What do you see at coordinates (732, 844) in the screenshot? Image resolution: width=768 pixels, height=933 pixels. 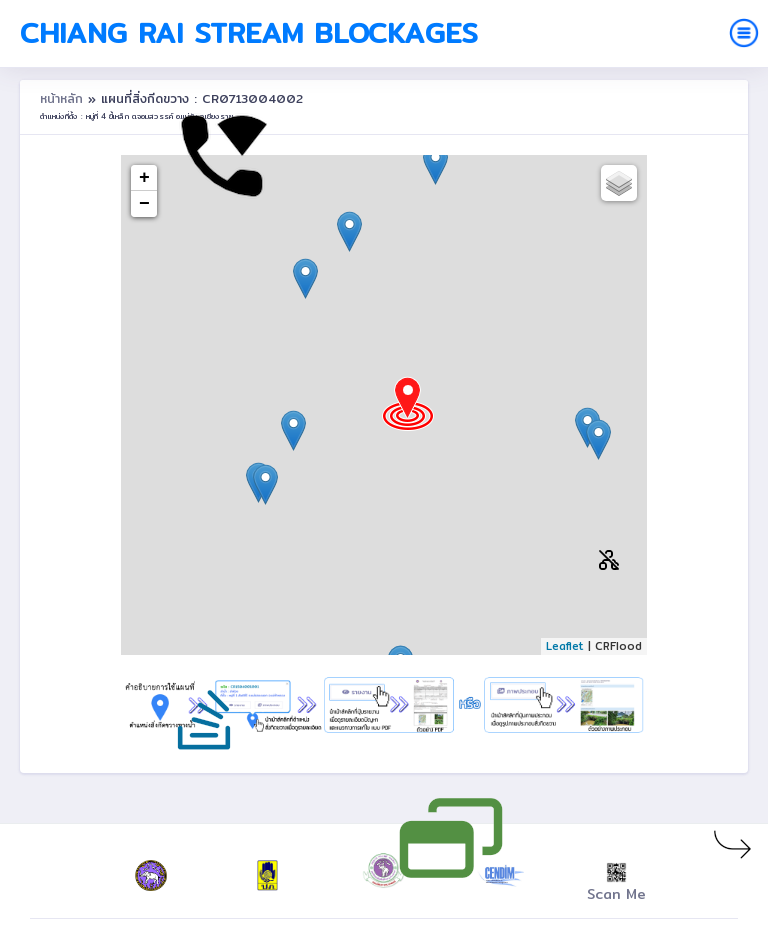 I see `reply to a message` at bounding box center [732, 844].